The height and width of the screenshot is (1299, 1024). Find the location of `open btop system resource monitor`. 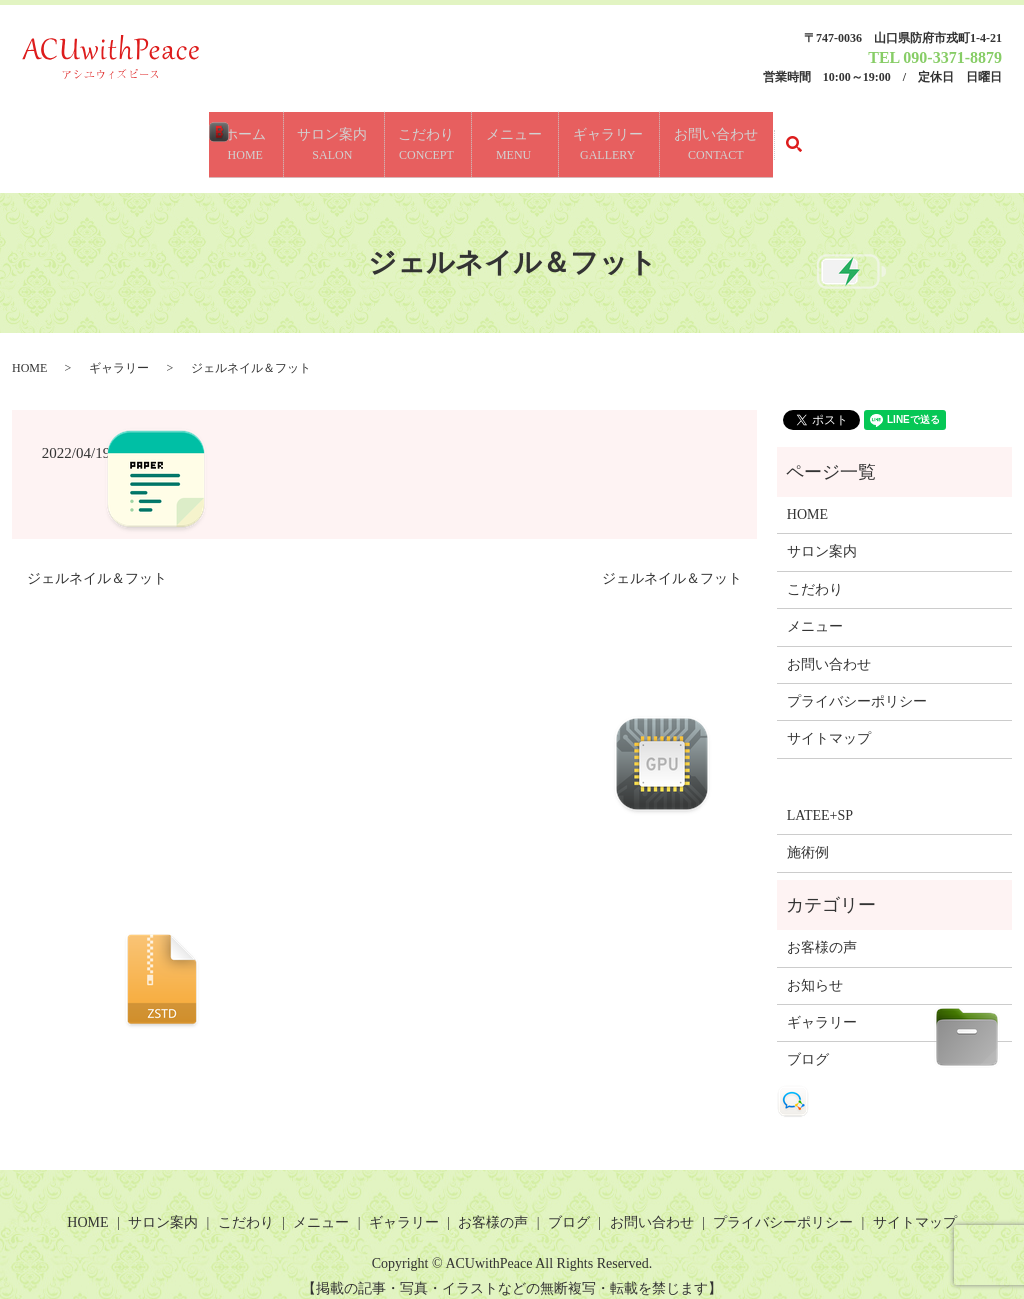

open btop system resource monitor is located at coordinates (219, 132).